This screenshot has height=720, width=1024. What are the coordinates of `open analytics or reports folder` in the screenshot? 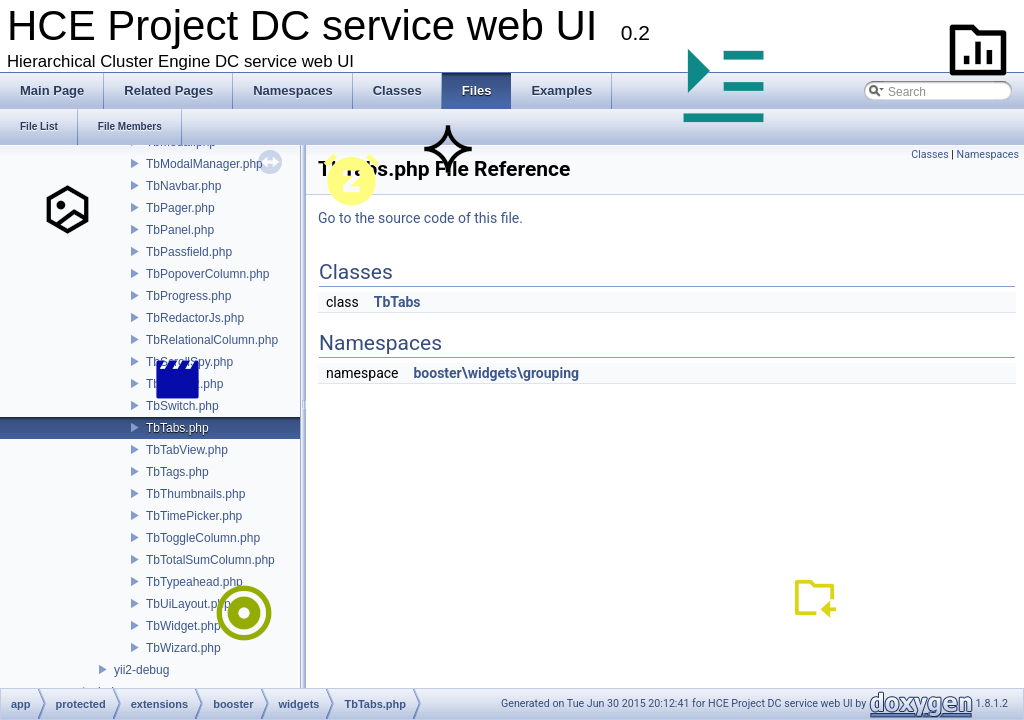 It's located at (978, 50).